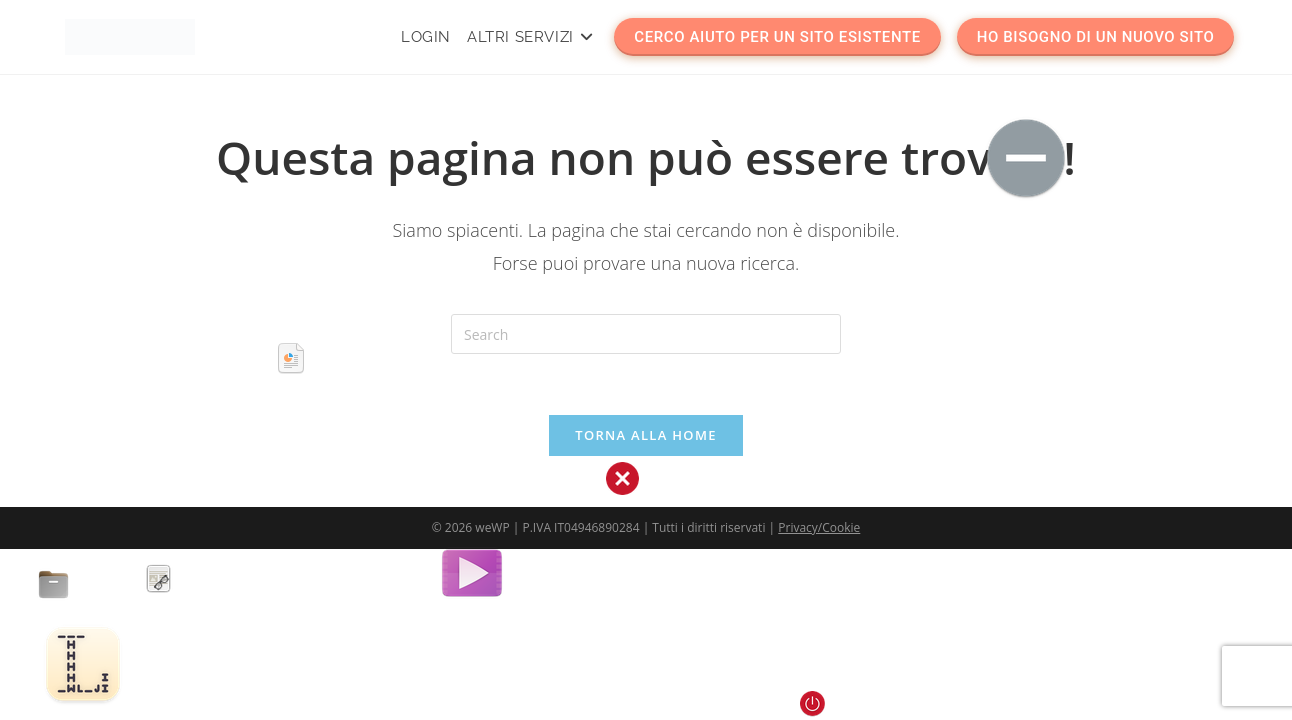 Image resolution: width=1292 pixels, height=720 pixels. Describe the element at coordinates (472, 573) in the screenshot. I see `open celluloid media player` at that location.